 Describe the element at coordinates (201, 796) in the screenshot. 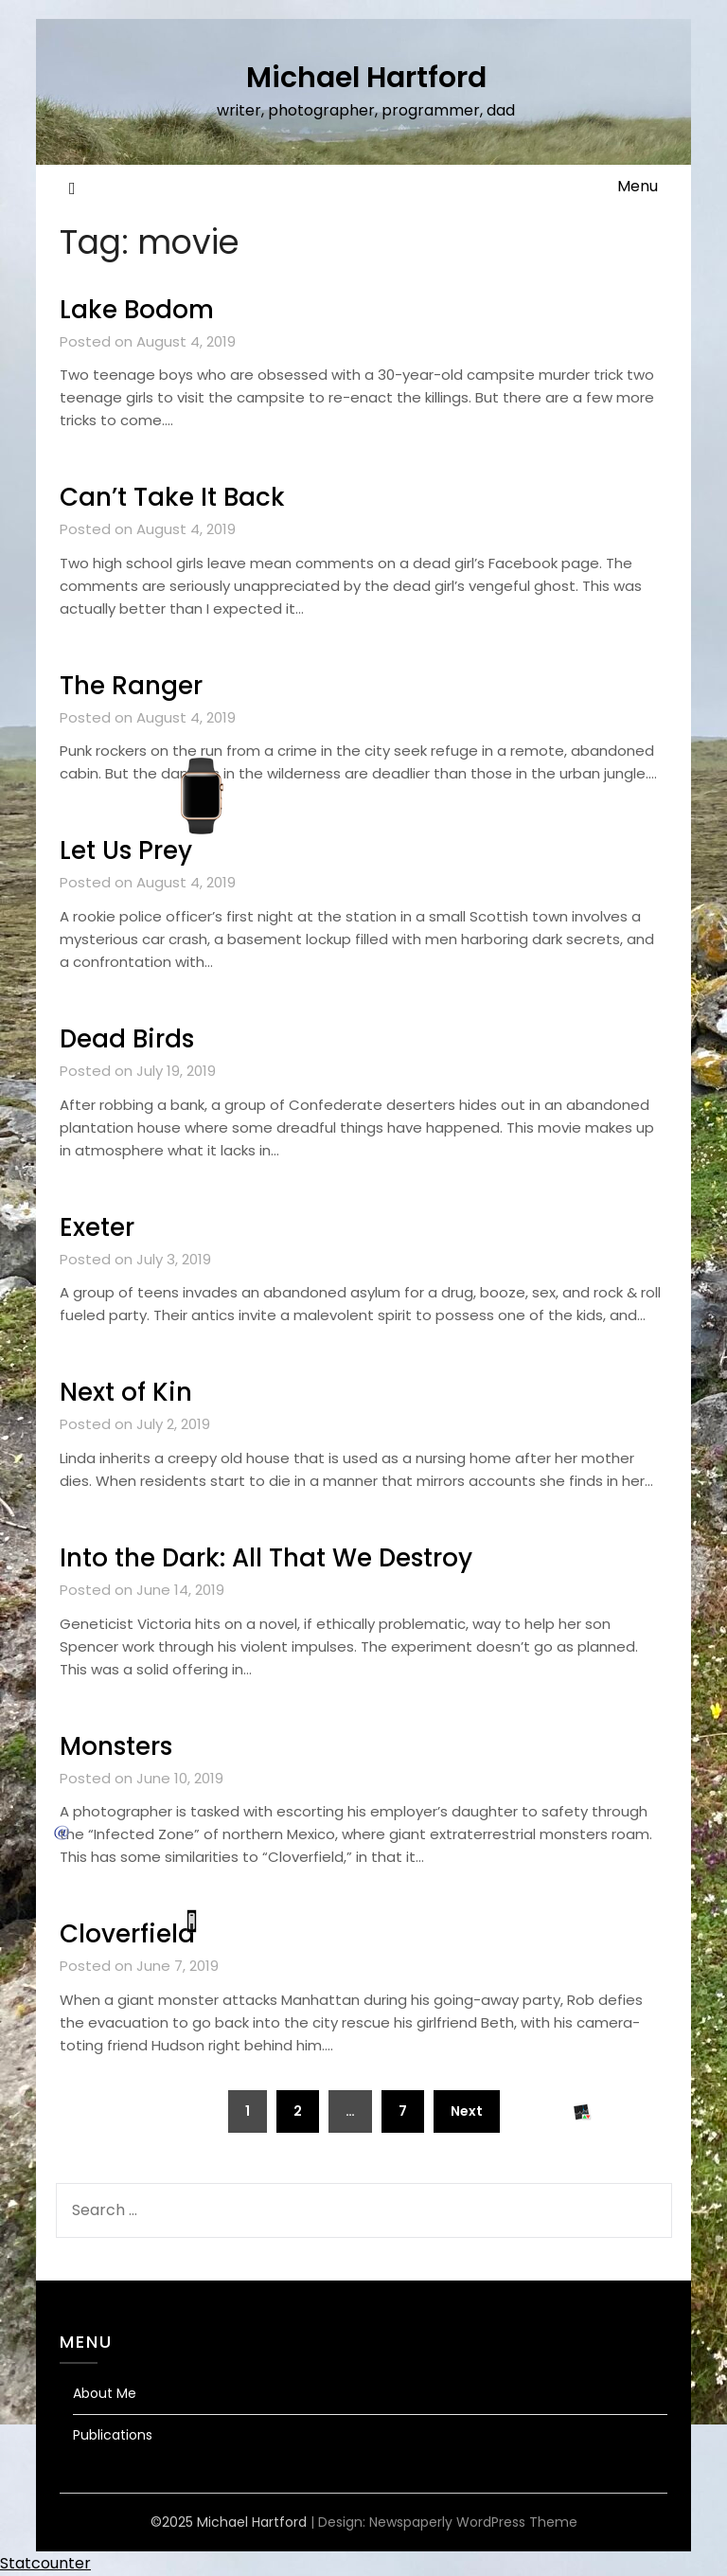

I see `manage connected Apple Watch device` at that location.